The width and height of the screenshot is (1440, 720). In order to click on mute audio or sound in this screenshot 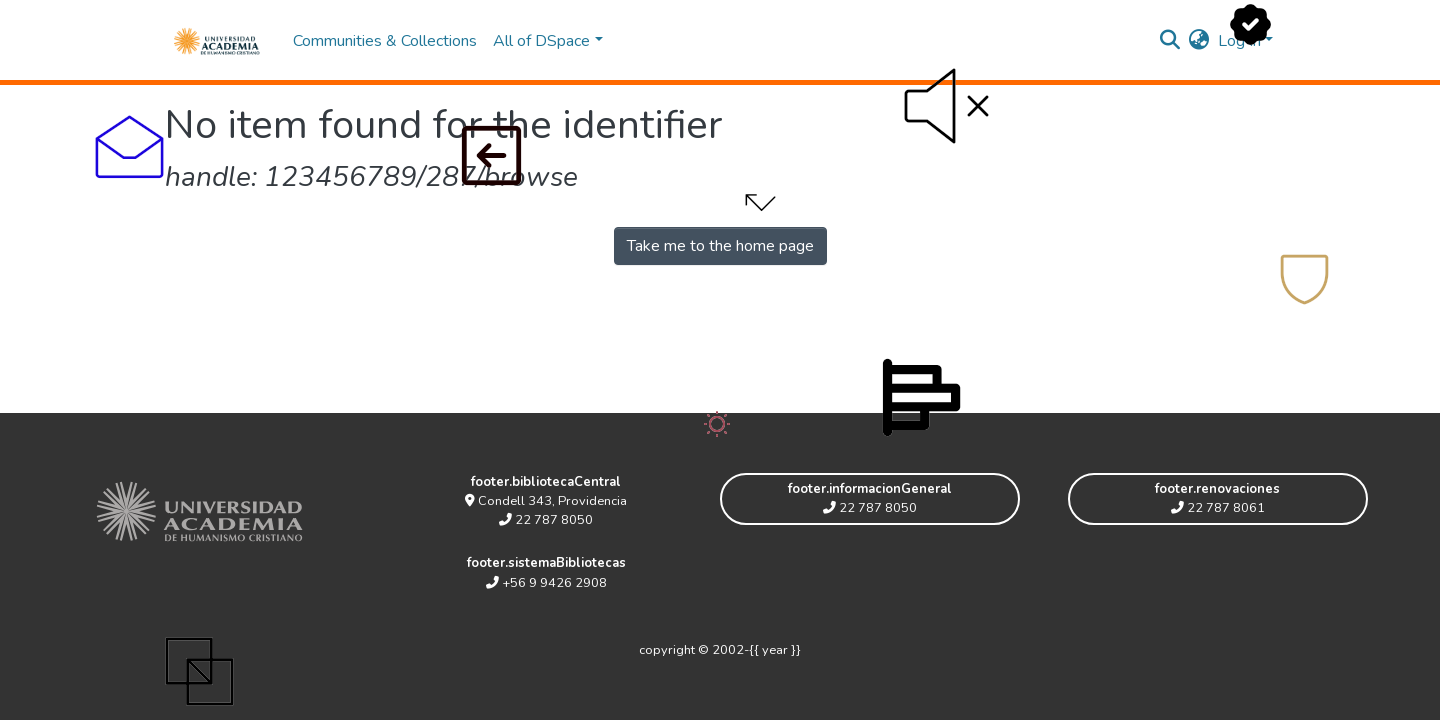, I will do `click(942, 106)`.